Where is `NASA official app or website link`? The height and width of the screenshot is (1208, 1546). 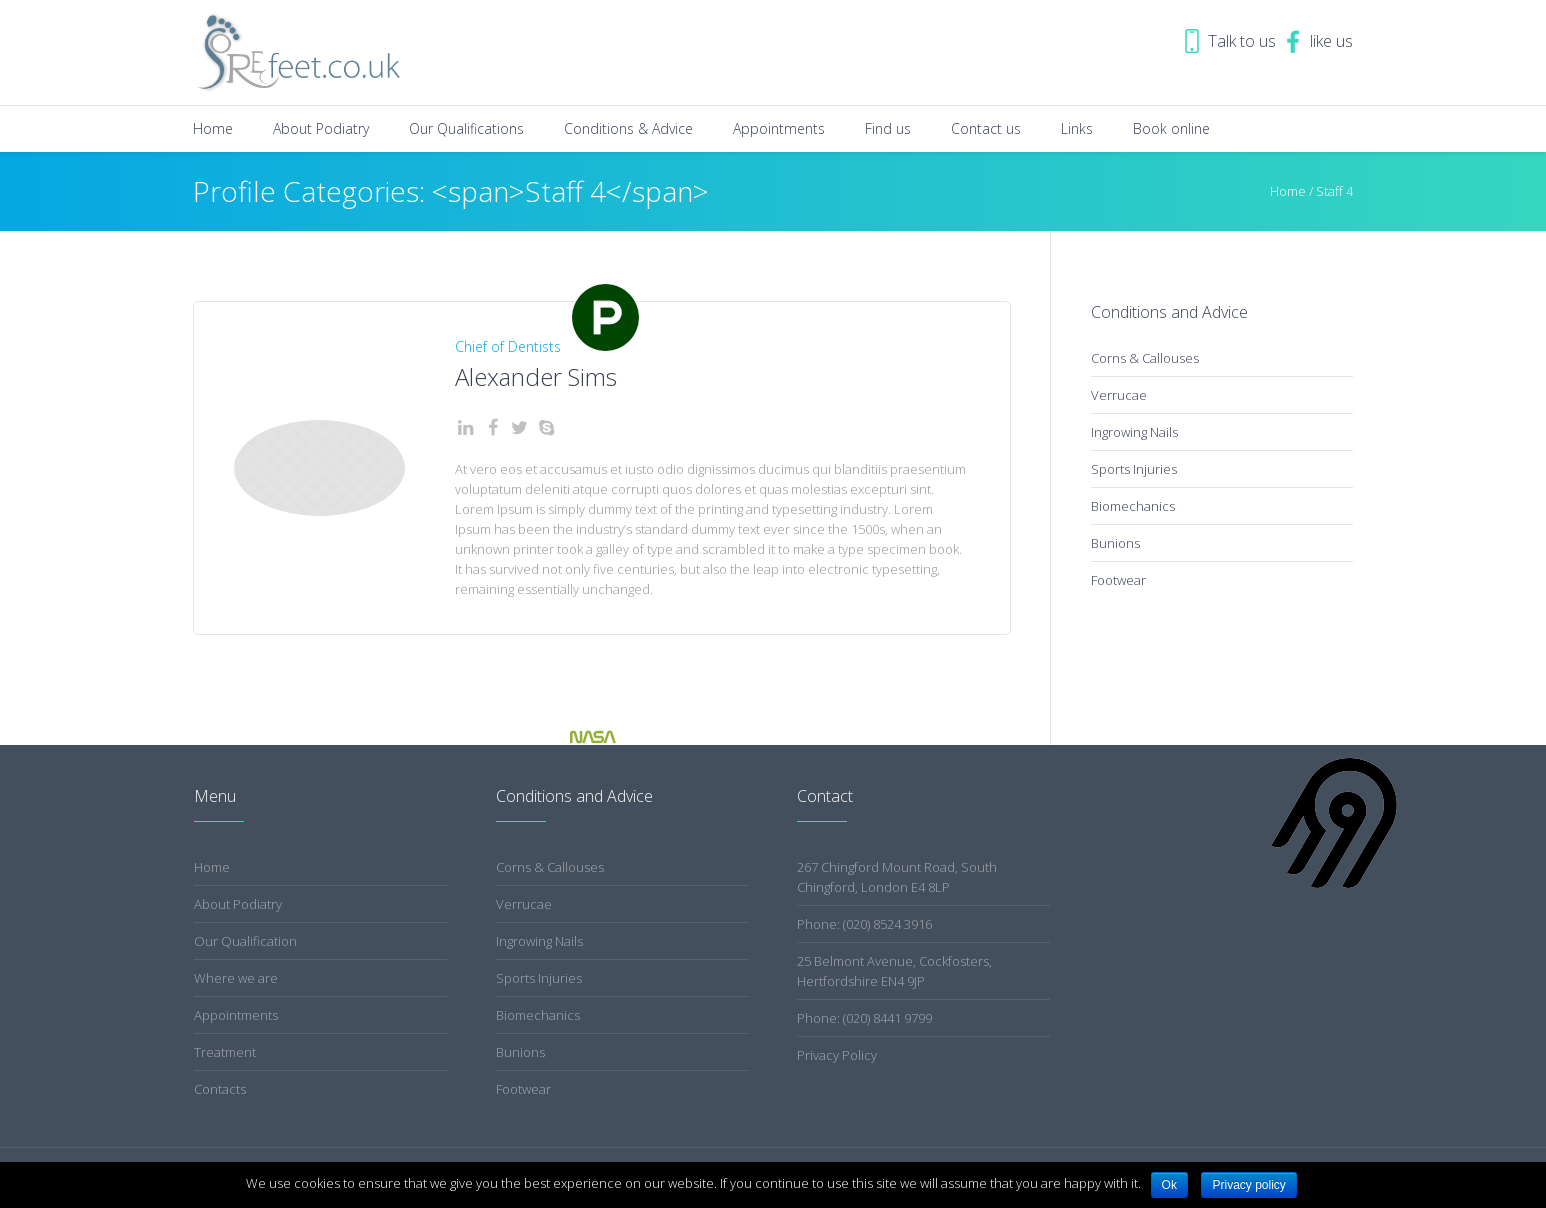 NASA official app or website link is located at coordinates (593, 737).